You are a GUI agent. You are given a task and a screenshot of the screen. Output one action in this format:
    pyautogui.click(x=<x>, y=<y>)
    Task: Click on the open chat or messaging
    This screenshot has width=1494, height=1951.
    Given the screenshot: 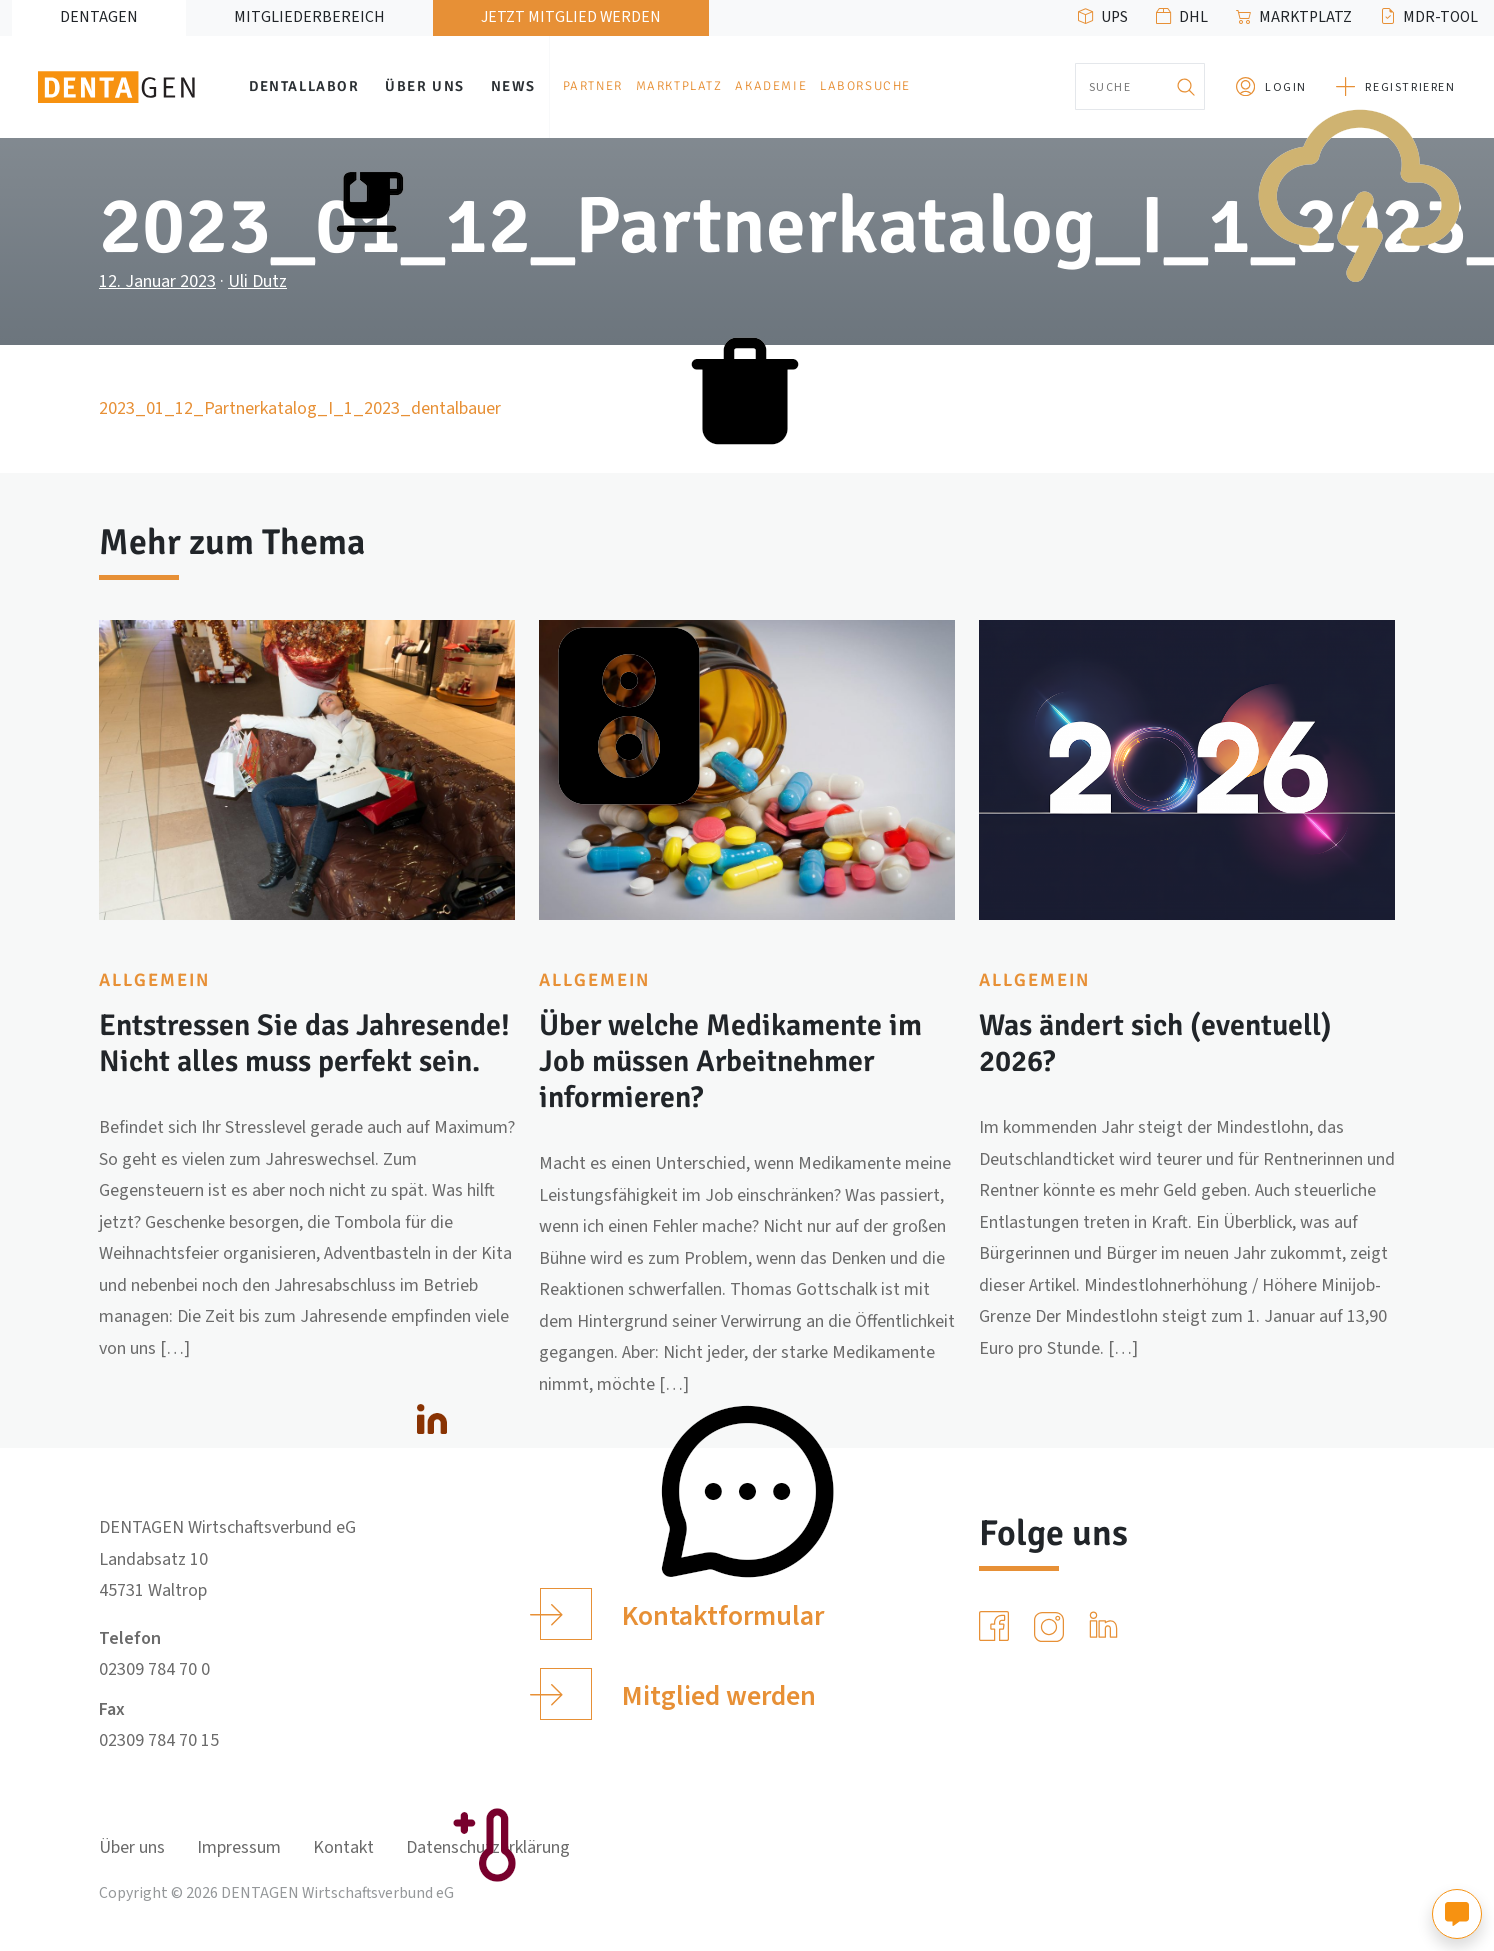 What is the action you would take?
    pyautogui.click(x=747, y=1491)
    